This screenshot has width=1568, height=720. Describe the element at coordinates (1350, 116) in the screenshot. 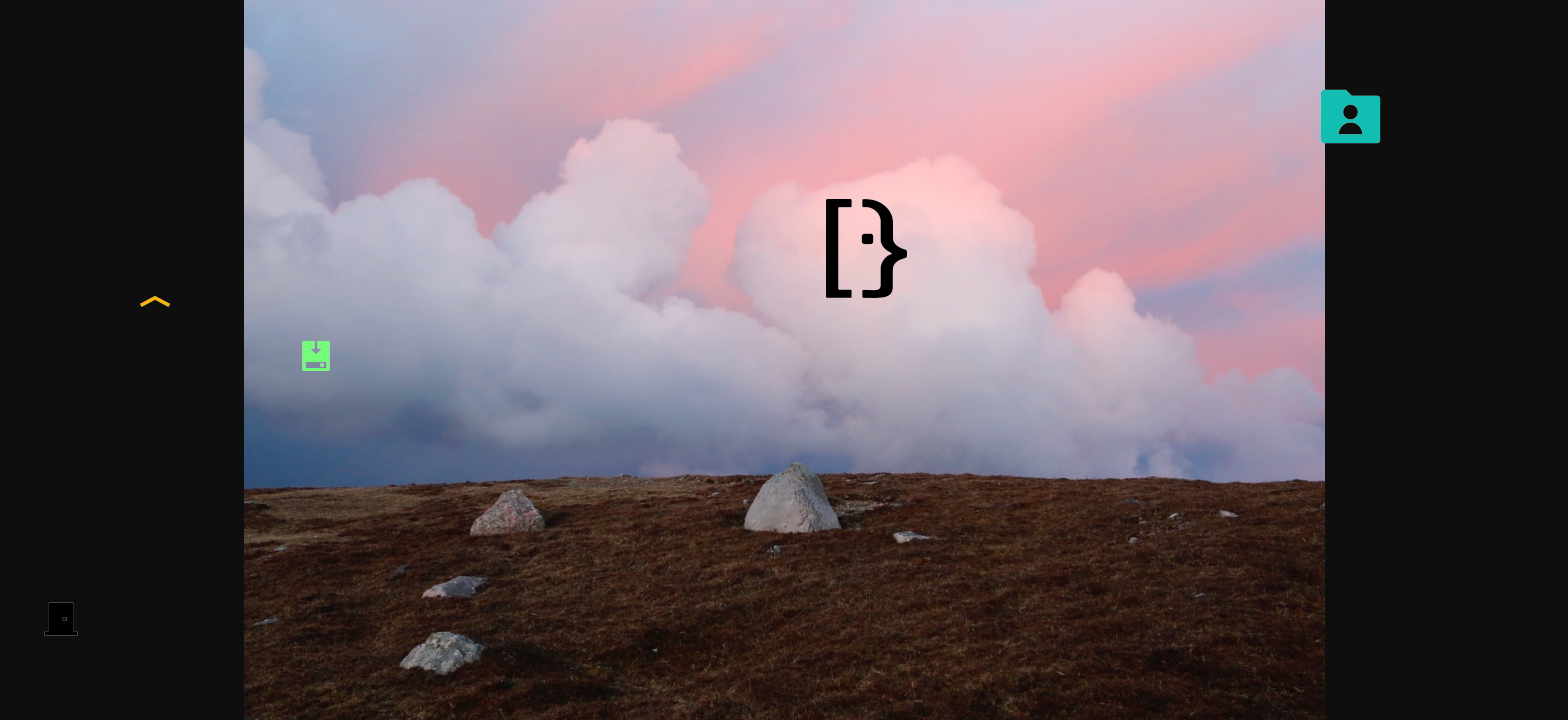

I see `access your personal files folder` at that location.